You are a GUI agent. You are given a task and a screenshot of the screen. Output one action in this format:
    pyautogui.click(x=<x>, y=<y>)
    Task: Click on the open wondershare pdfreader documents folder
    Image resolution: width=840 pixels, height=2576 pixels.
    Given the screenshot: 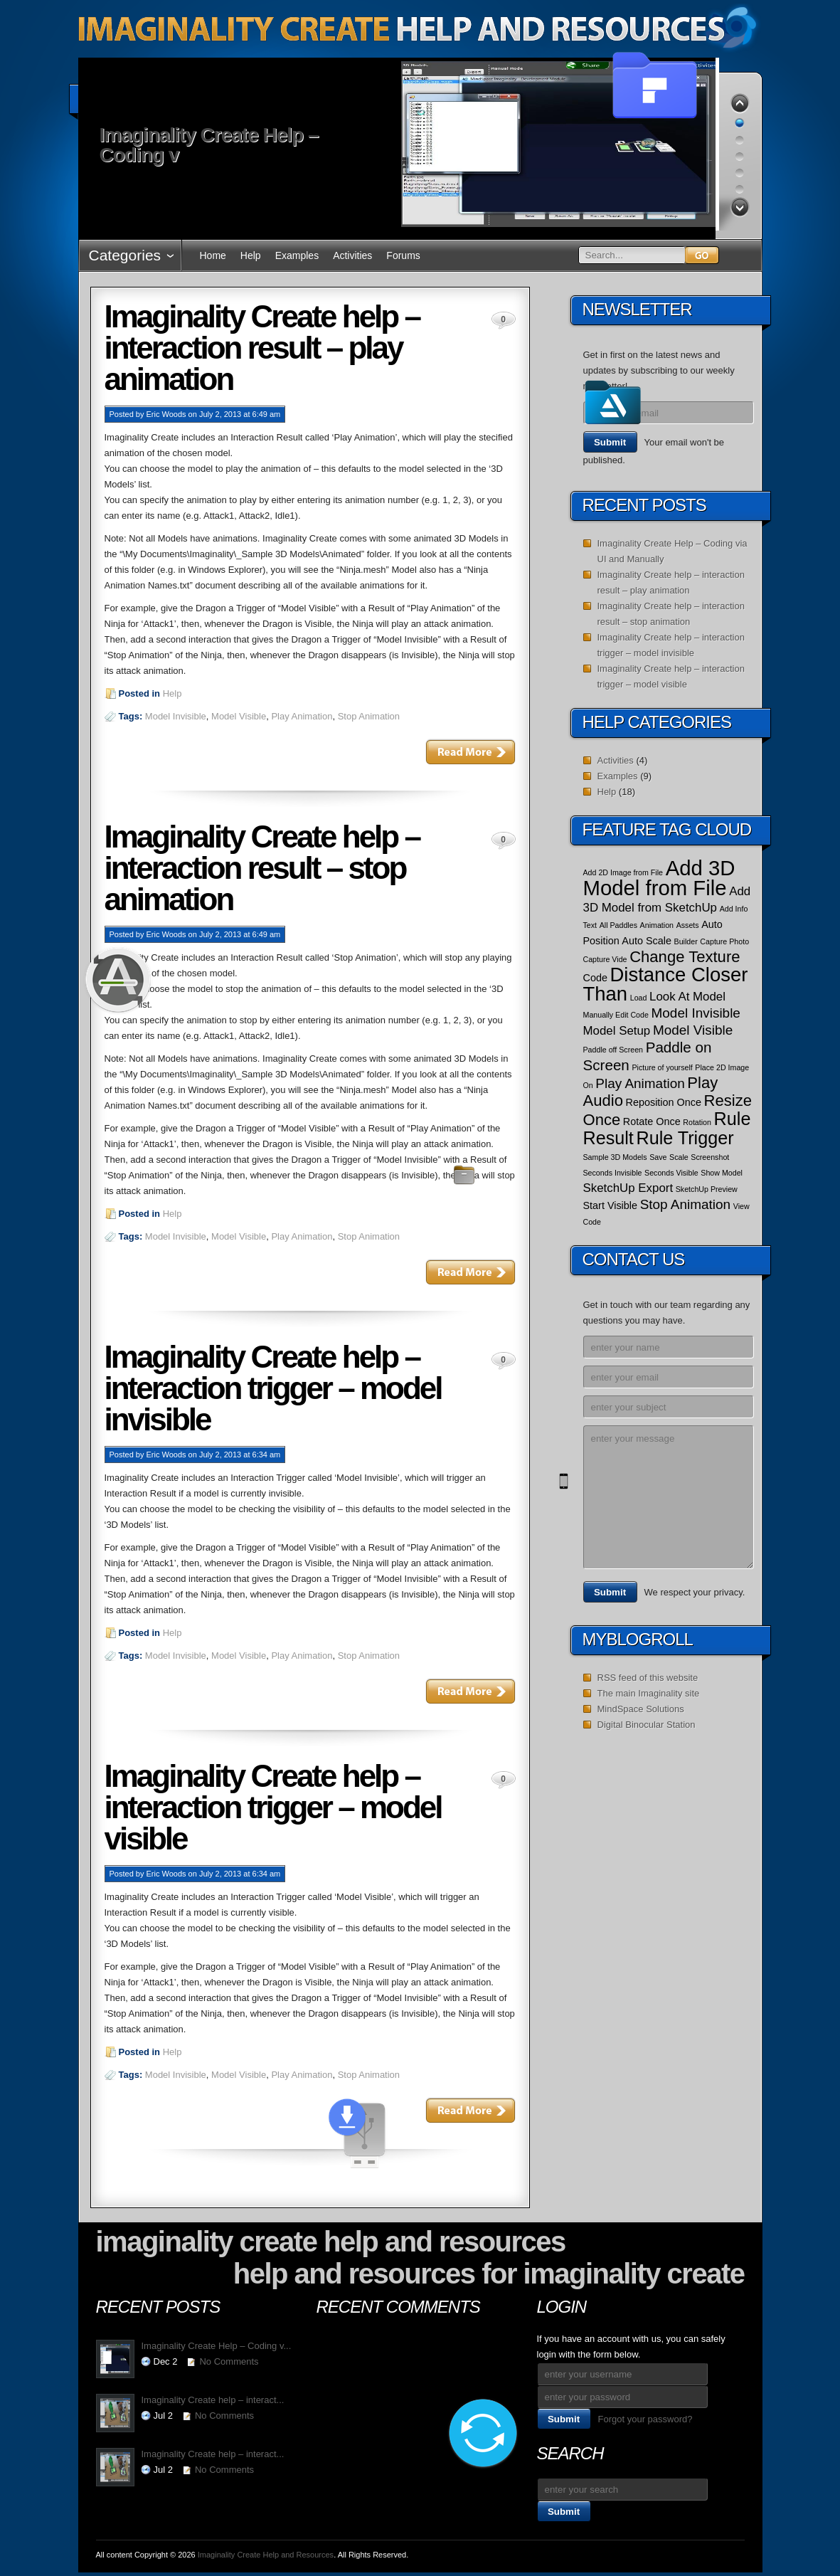 What is the action you would take?
    pyautogui.click(x=654, y=88)
    